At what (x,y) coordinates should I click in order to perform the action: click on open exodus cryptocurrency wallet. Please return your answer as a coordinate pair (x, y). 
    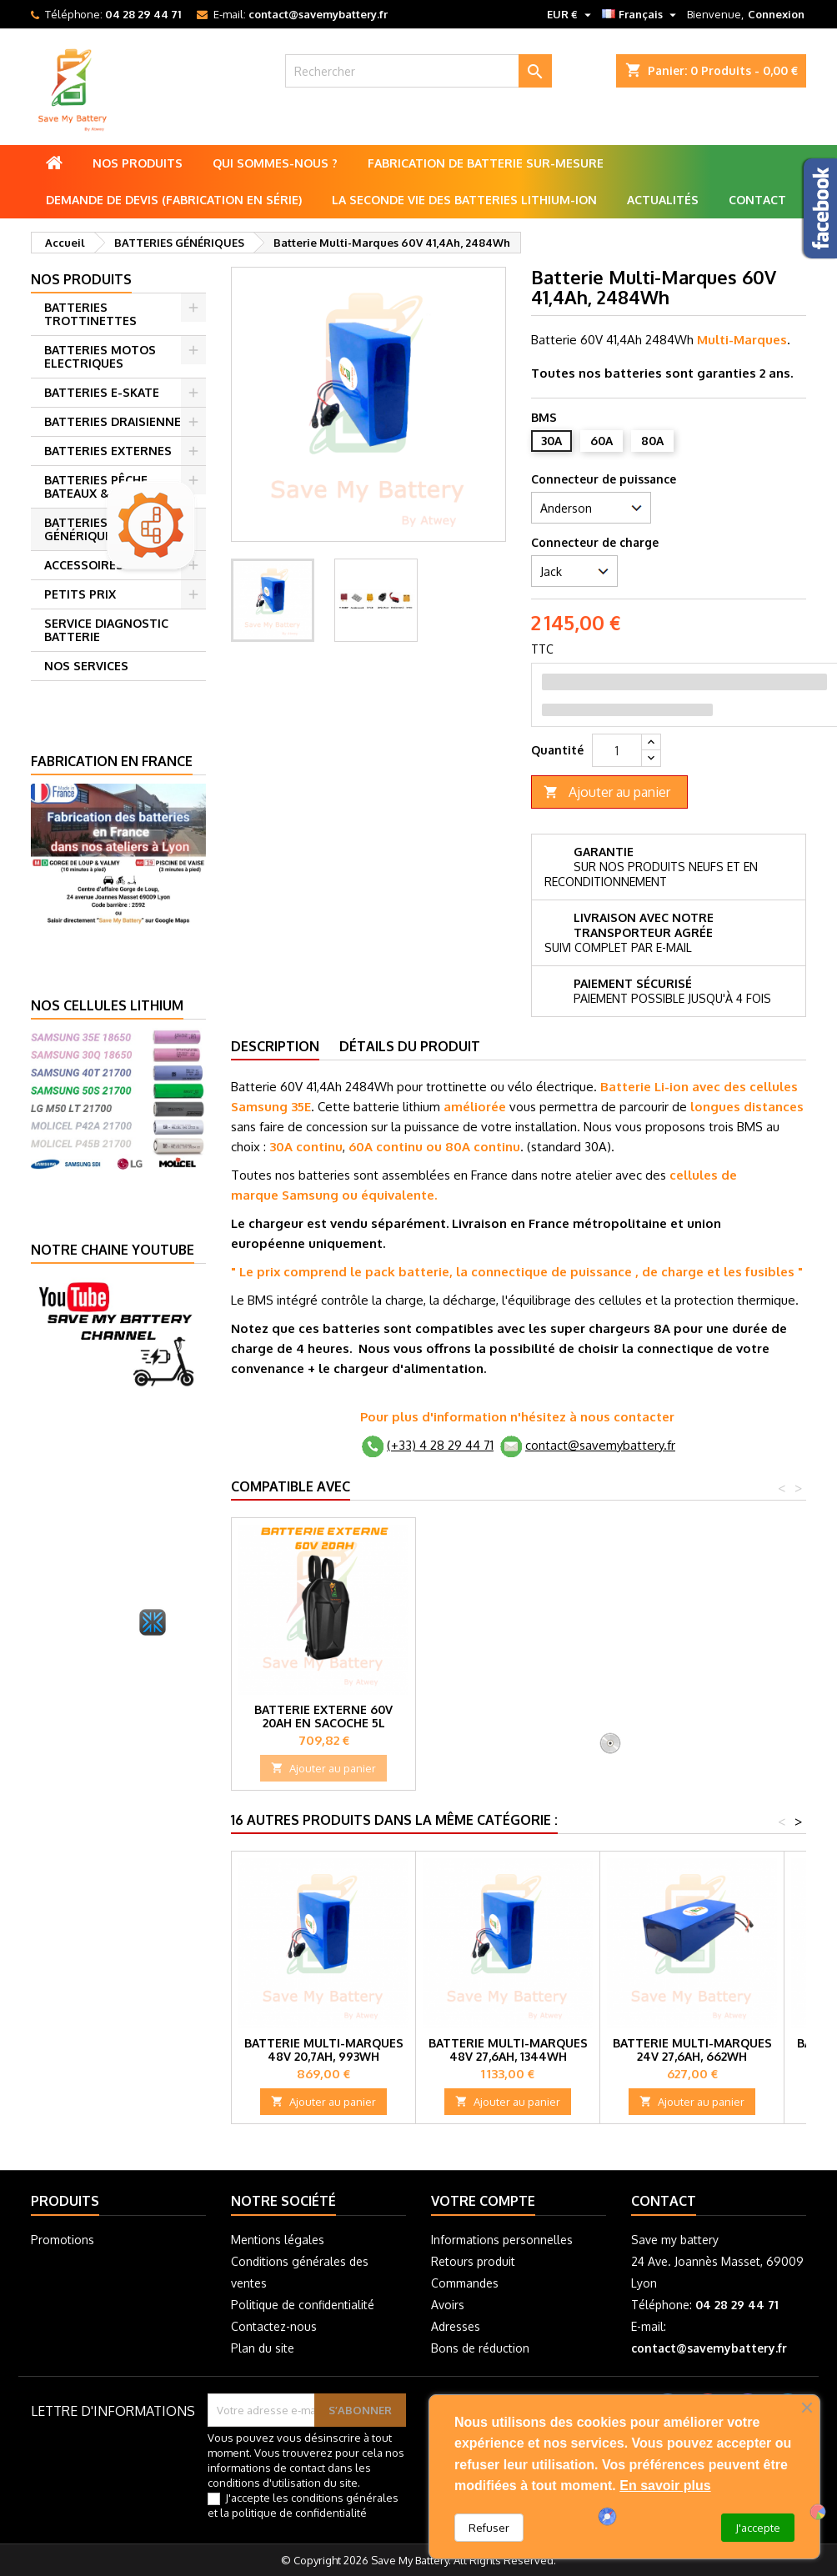
    Looking at the image, I should click on (153, 1622).